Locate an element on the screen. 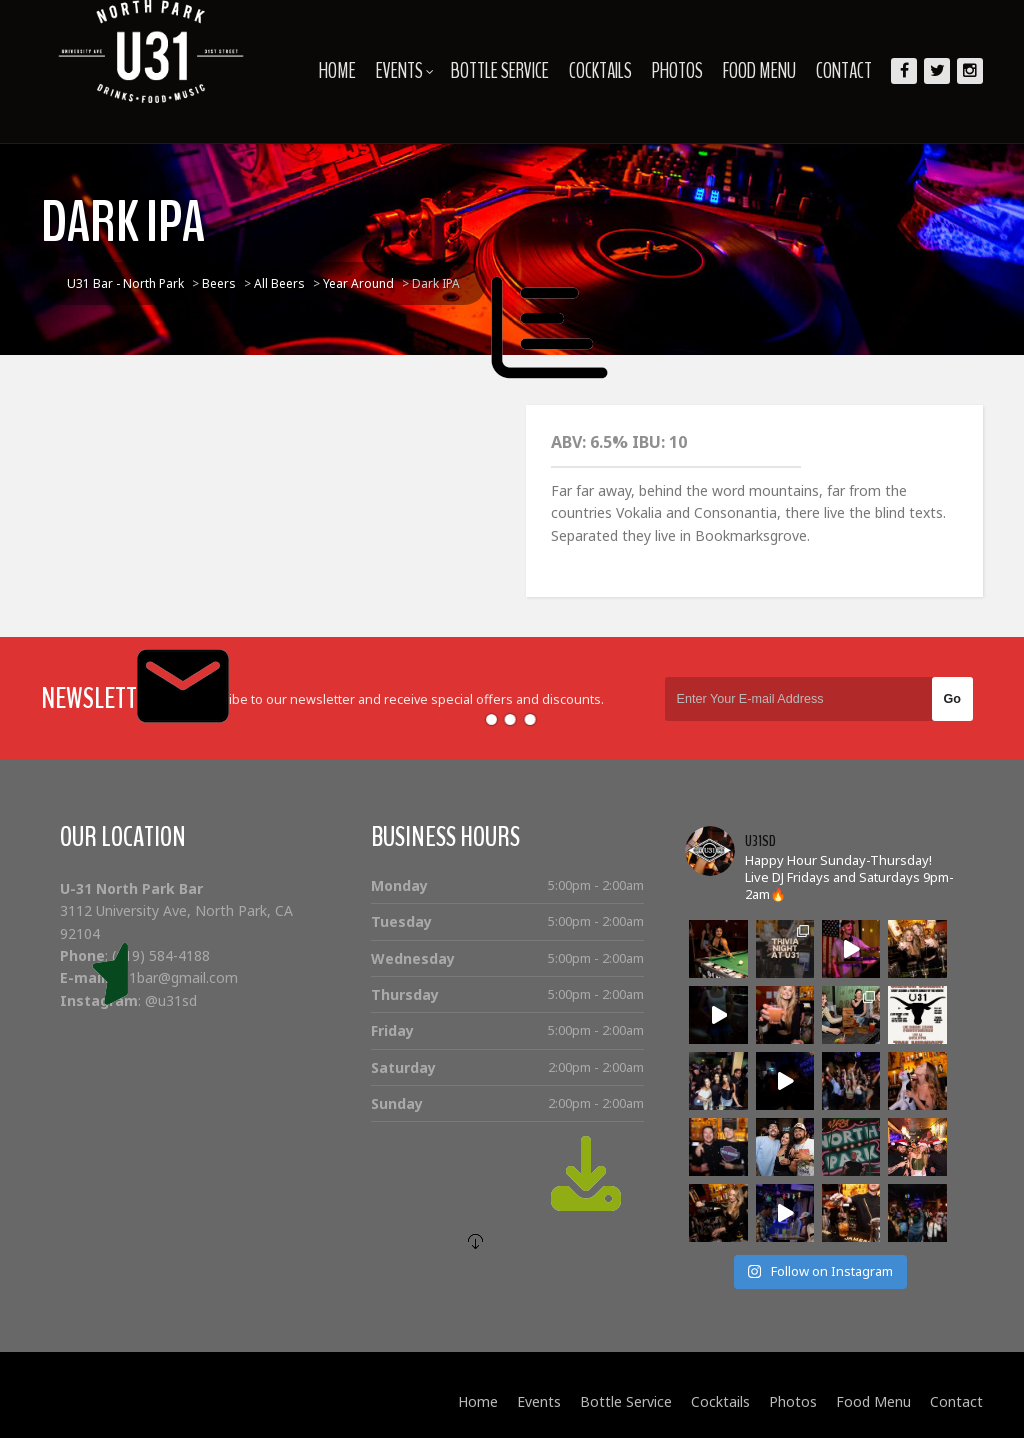  indicates a partial or half-star rating is located at coordinates (126, 976).